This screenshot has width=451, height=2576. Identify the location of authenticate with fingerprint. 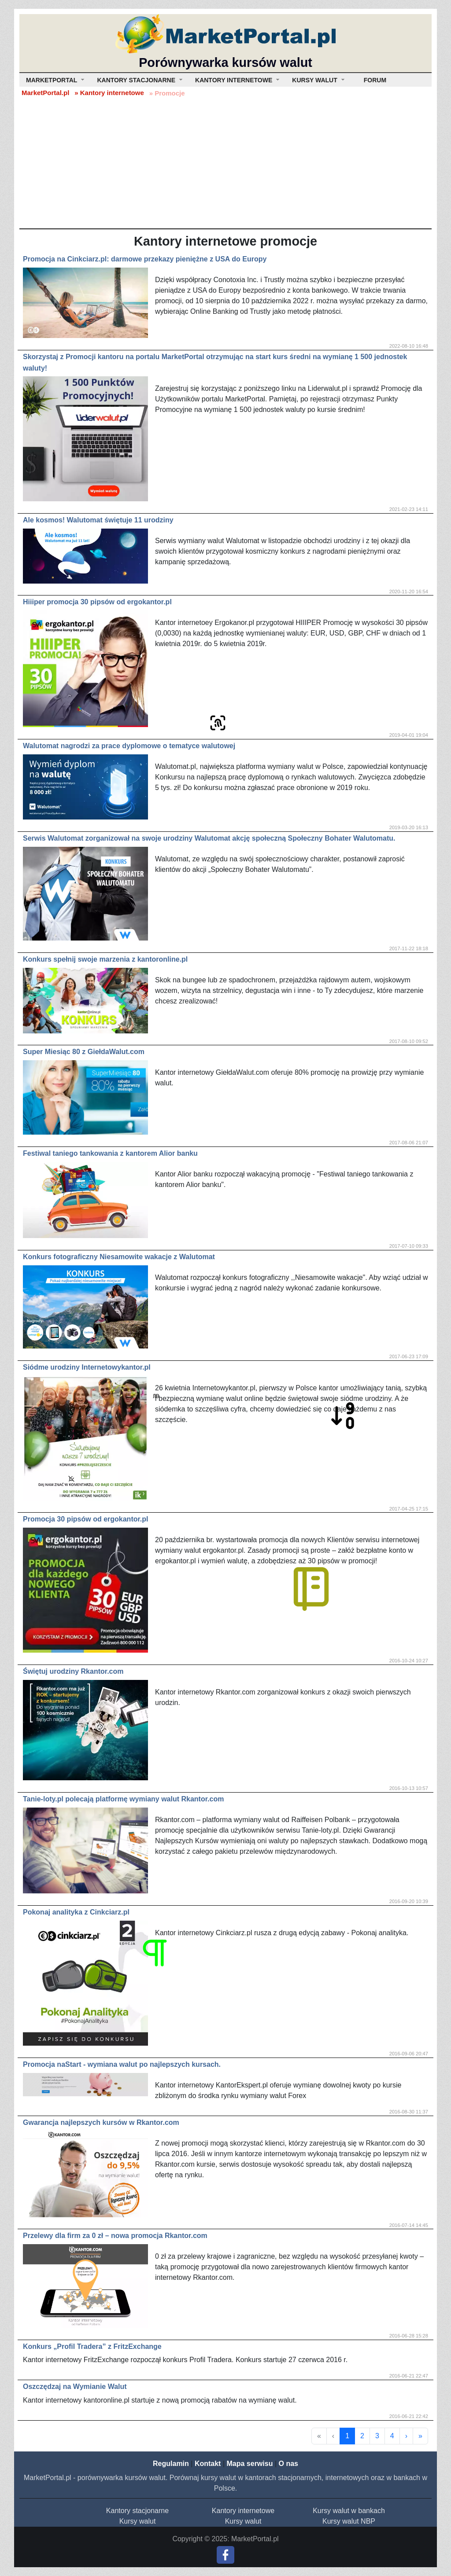
(218, 723).